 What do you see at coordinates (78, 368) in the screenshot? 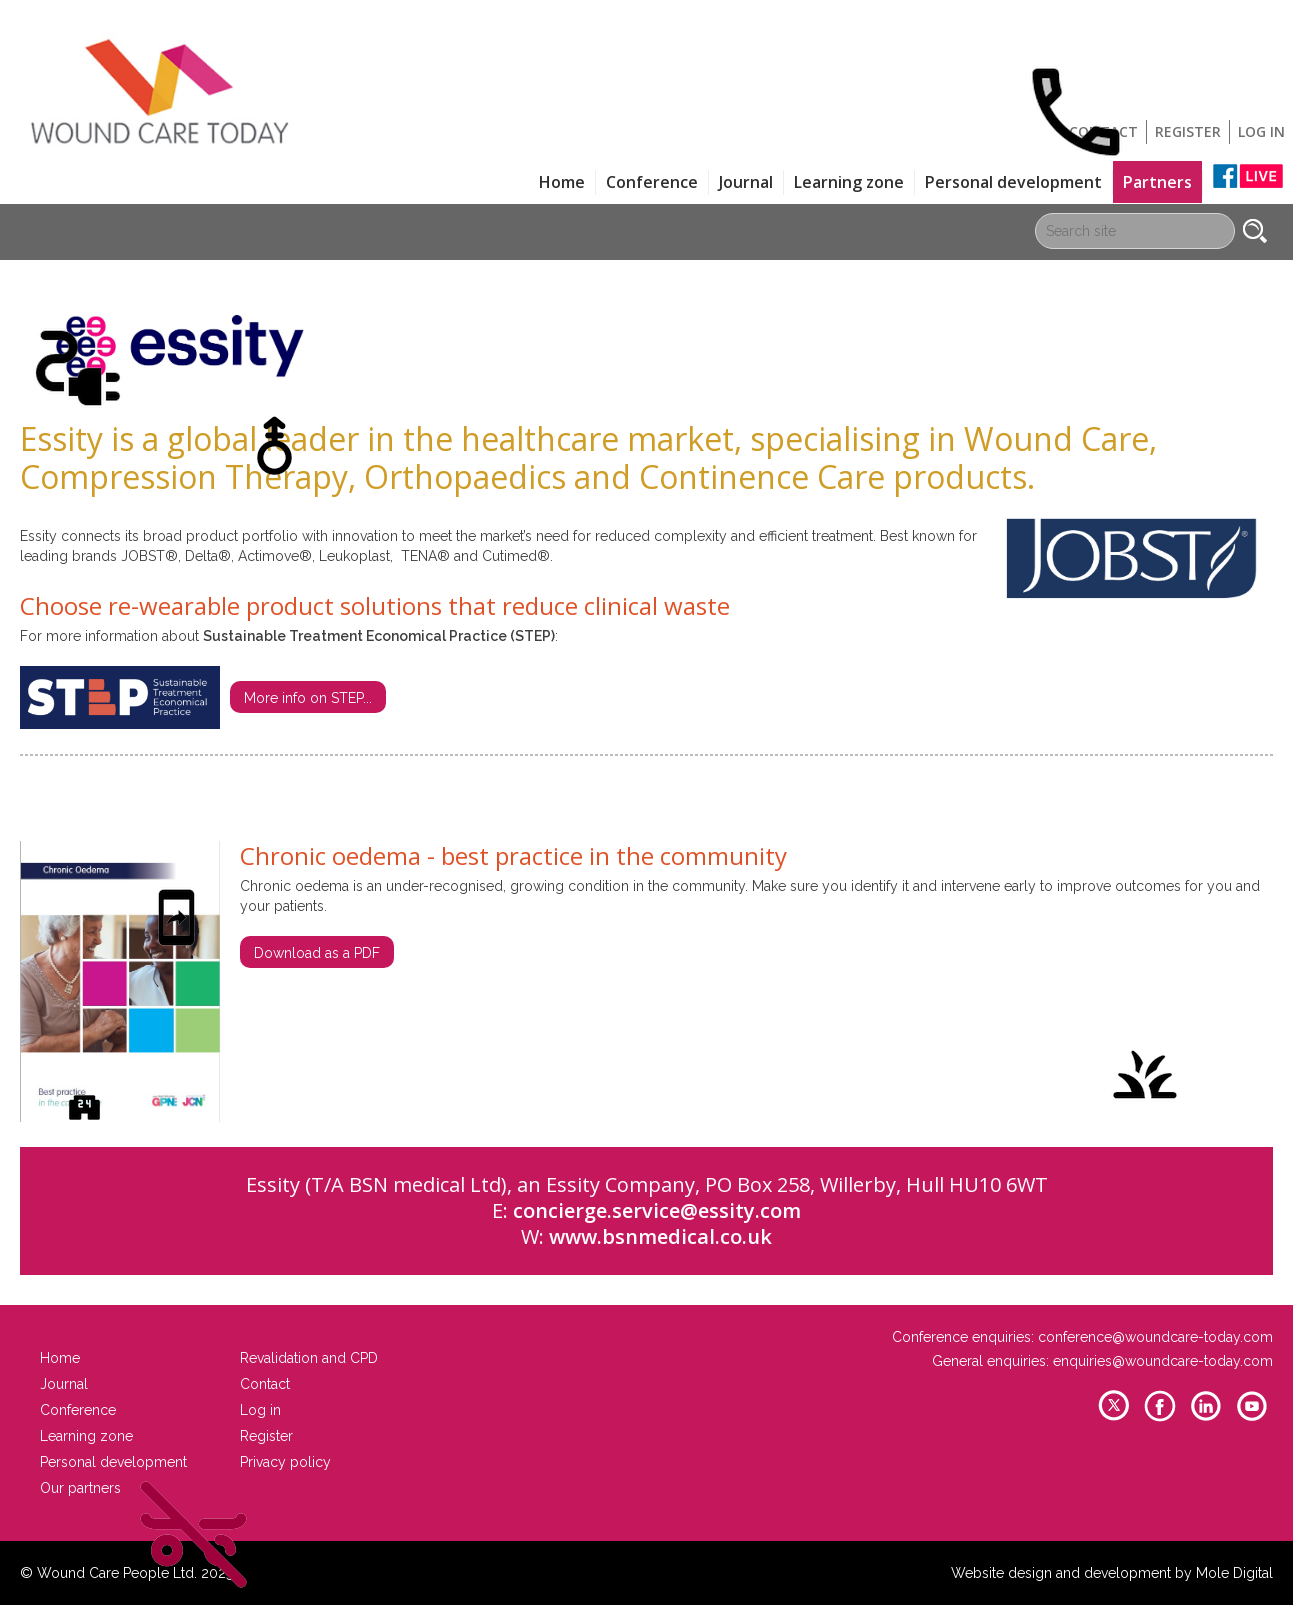
I see `find nearby electrical or charging services` at bounding box center [78, 368].